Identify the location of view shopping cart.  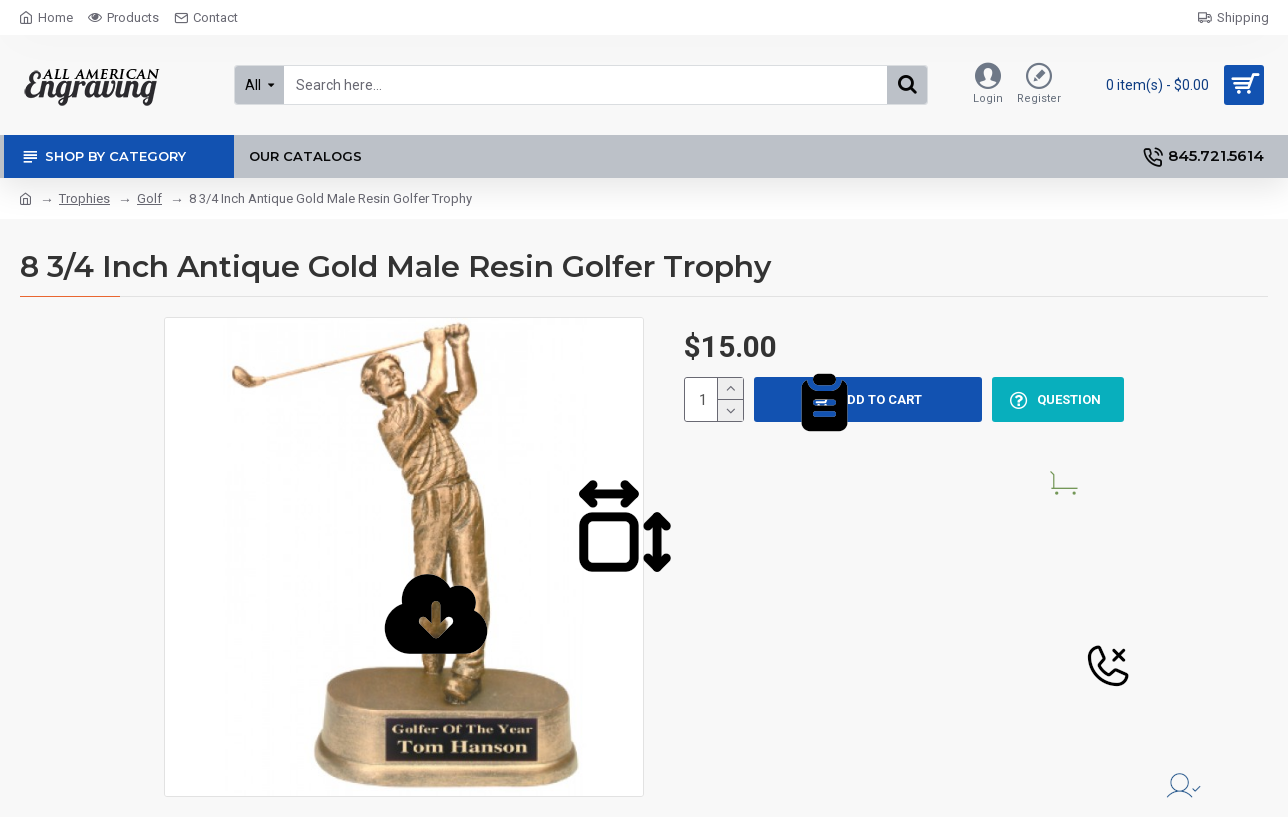
(1063, 481).